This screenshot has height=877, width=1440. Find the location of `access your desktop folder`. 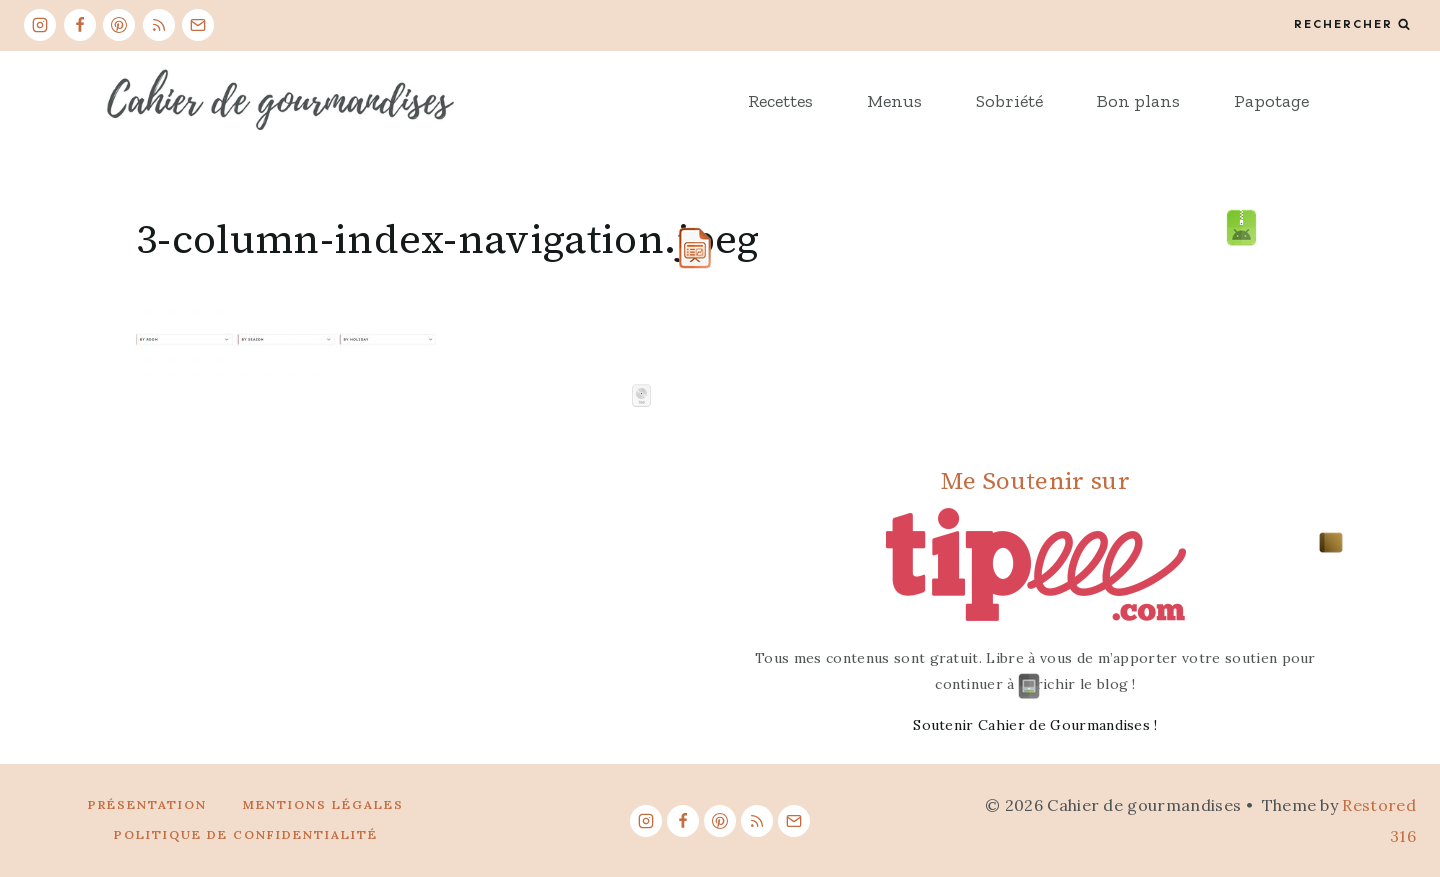

access your desktop folder is located at coordinates (1331, 542).